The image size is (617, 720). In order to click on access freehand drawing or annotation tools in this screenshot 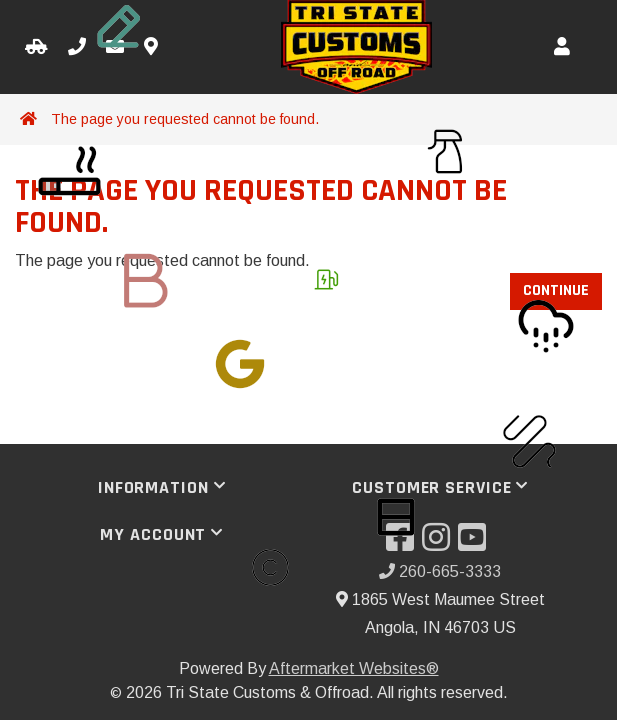, I will do `click(529, 441)`.